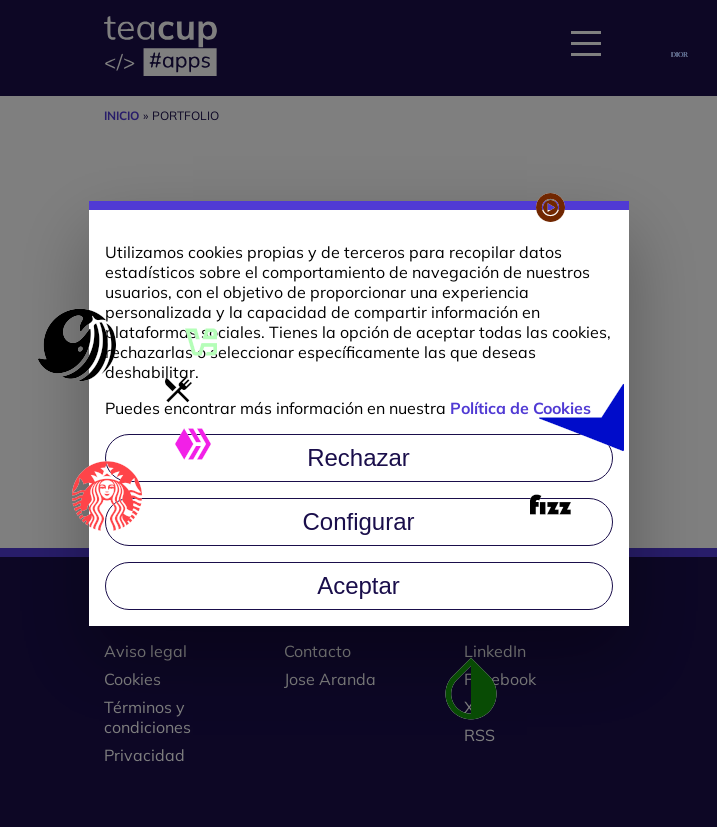 The width and height of the screenshot is (717, 827). What do you see at coordinates (581, 417) in the screenshot?
I see `open FACEIT gaming platform` at bounding box center [581, 417].